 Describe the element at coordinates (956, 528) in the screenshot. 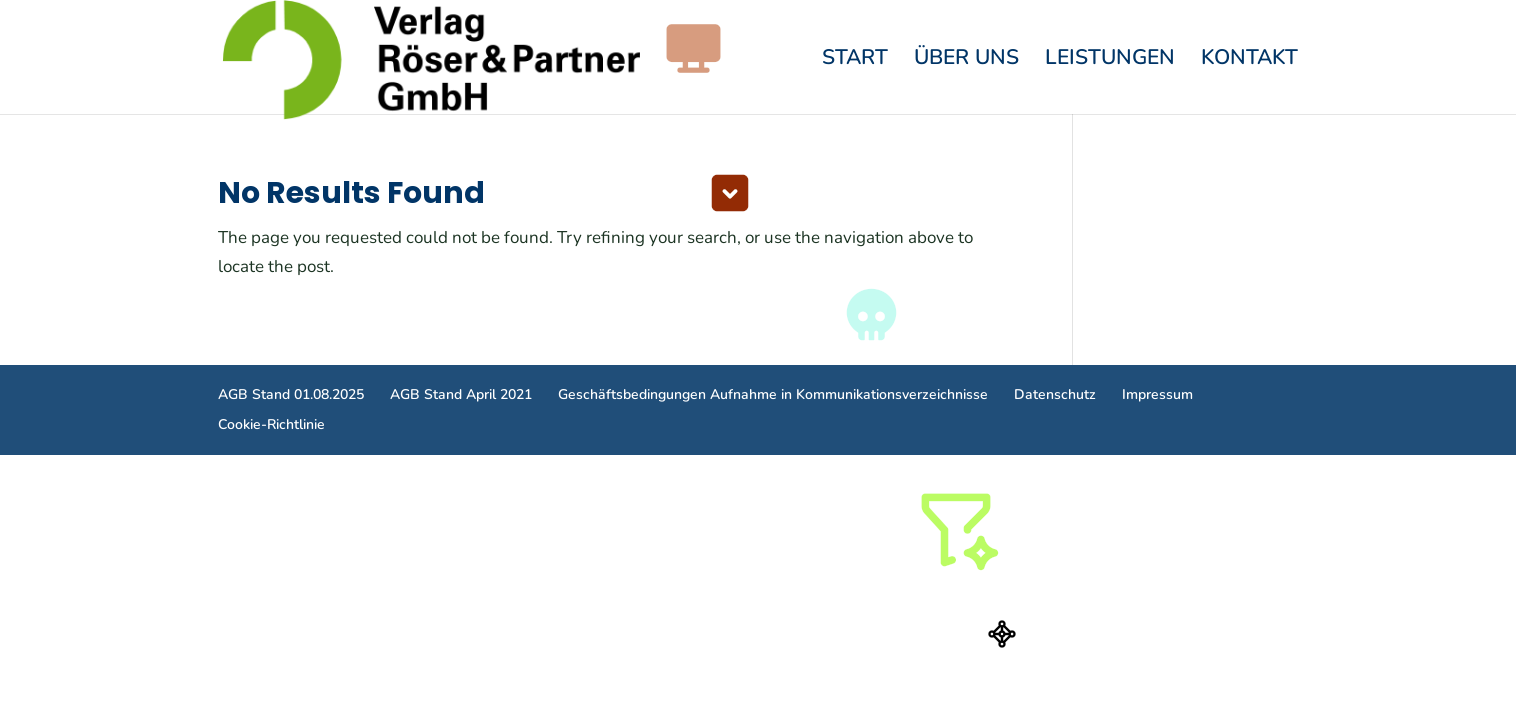

I see `apply smart or AI-powered filters` at that location.